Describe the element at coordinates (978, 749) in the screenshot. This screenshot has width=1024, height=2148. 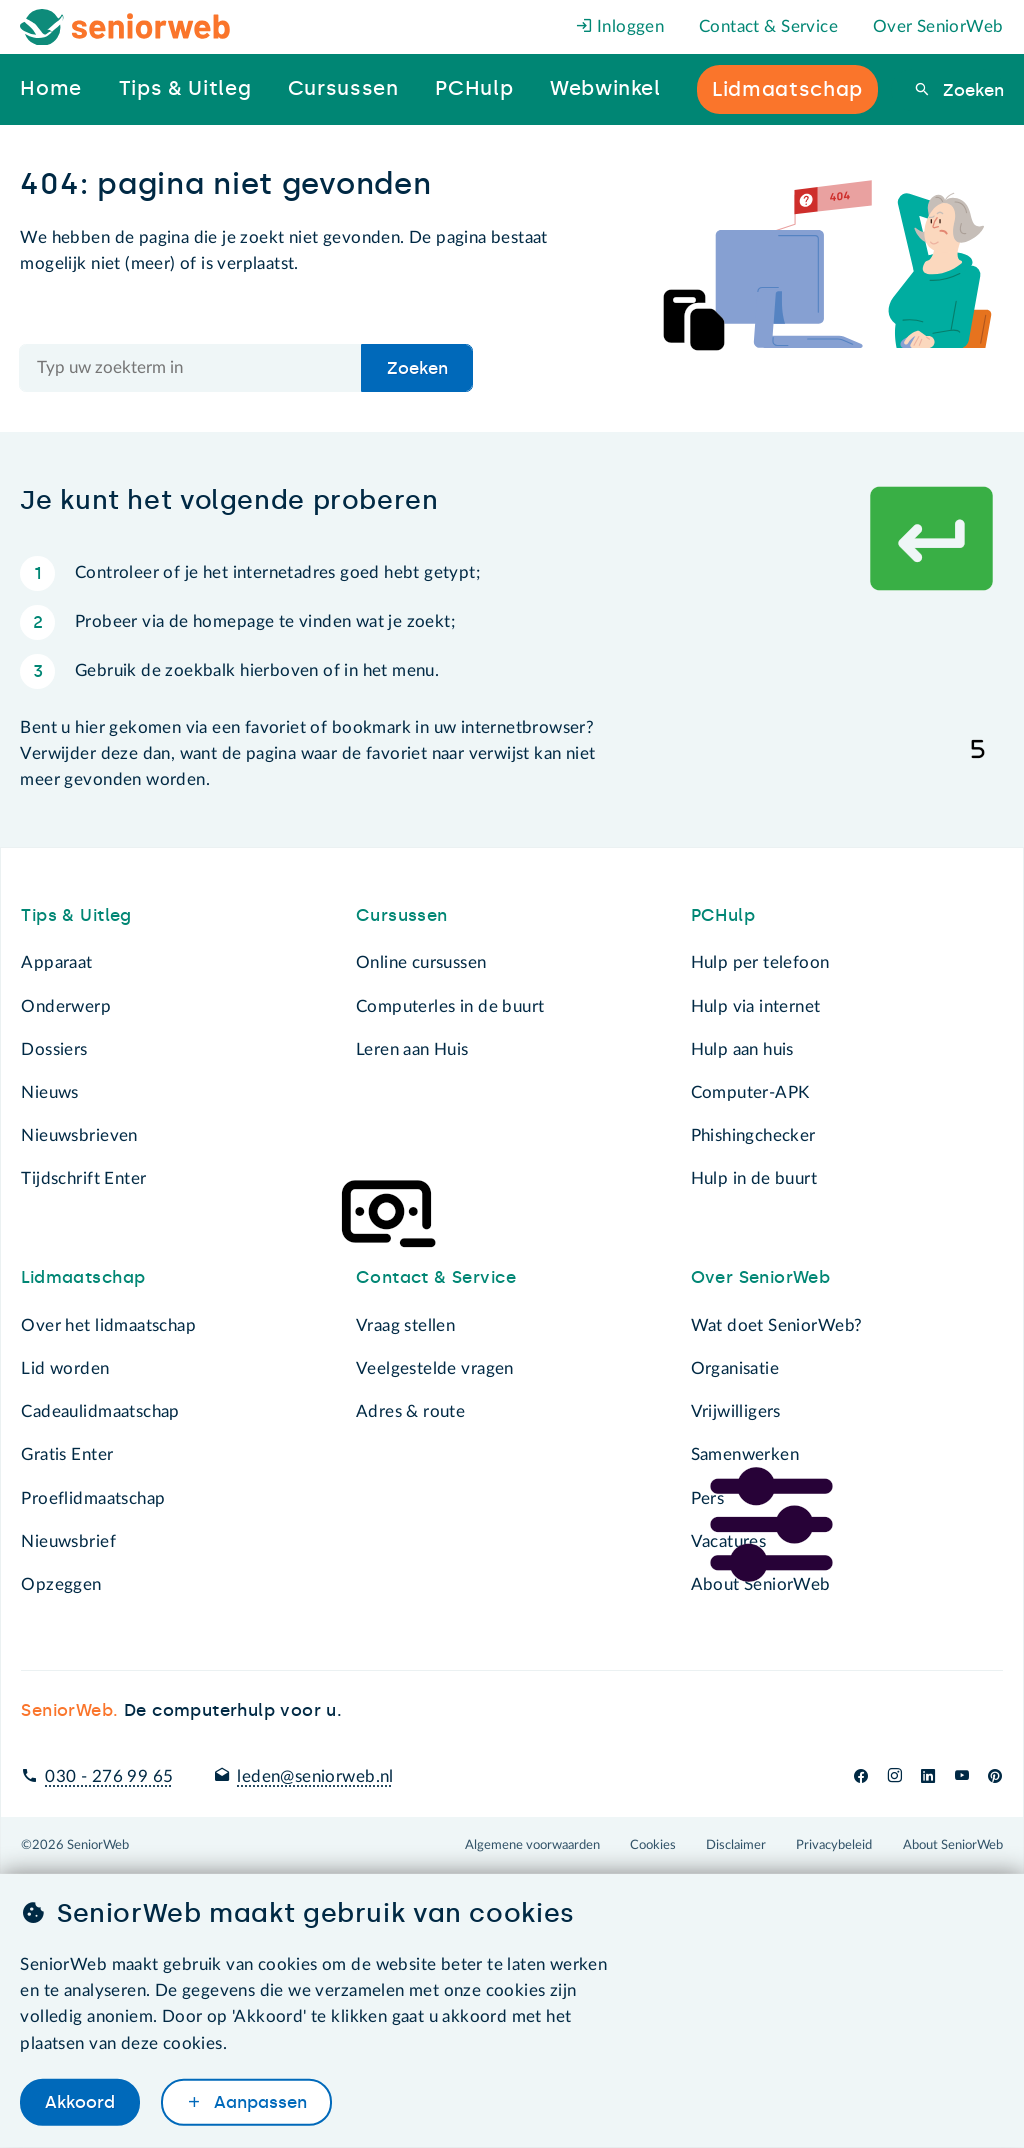
I see `indicates the number five in a list or count` at that location.